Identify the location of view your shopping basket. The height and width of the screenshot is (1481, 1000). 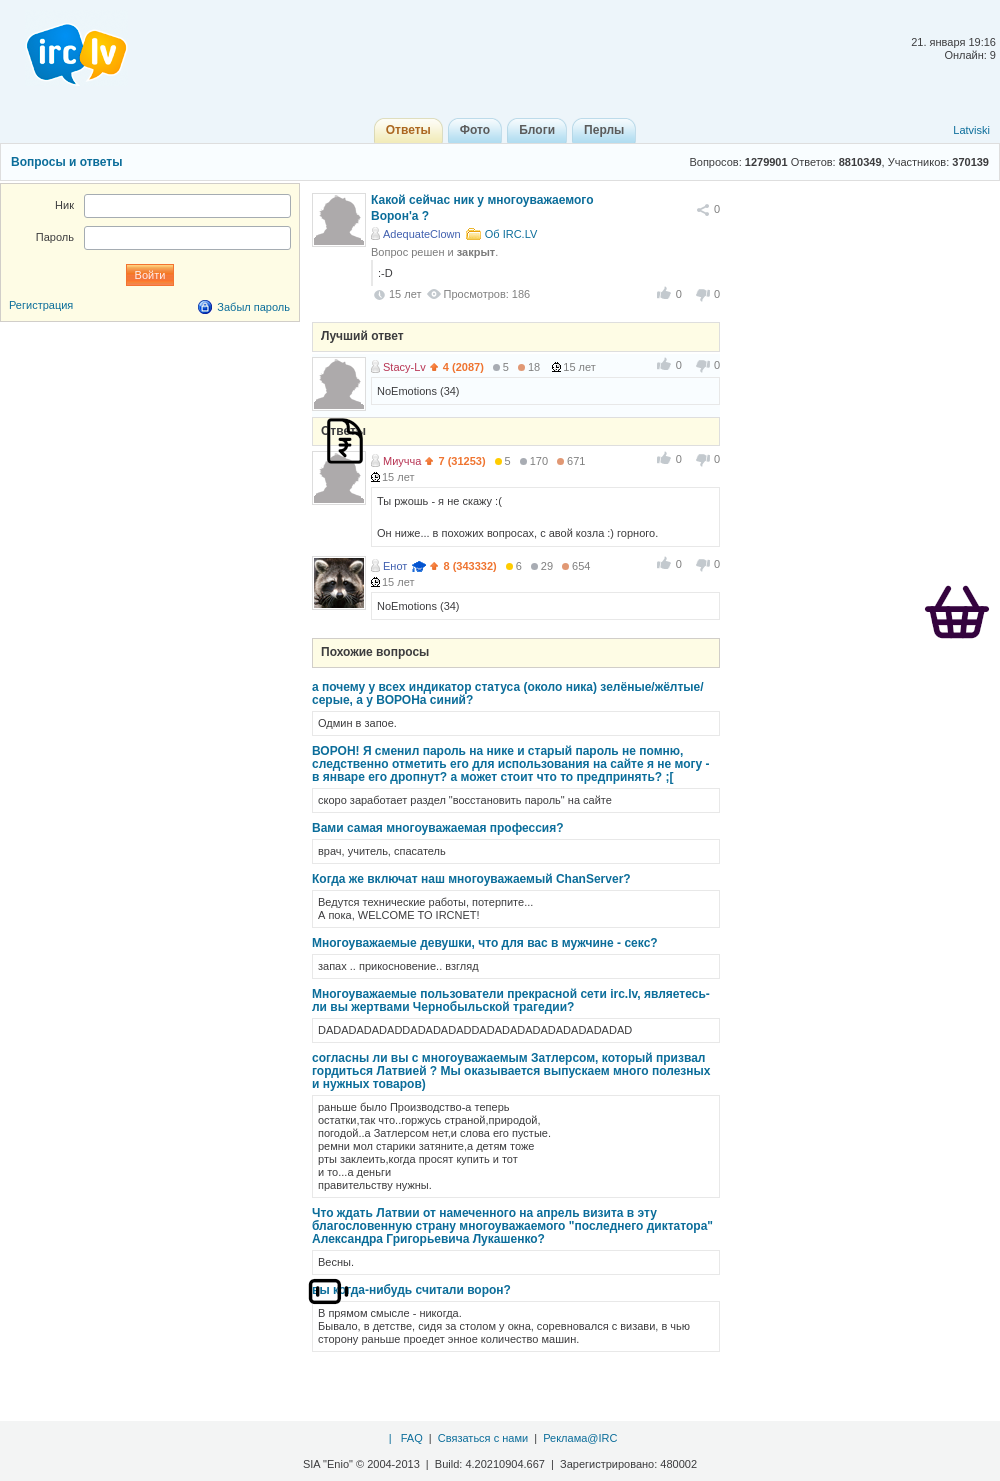
(957, 612).